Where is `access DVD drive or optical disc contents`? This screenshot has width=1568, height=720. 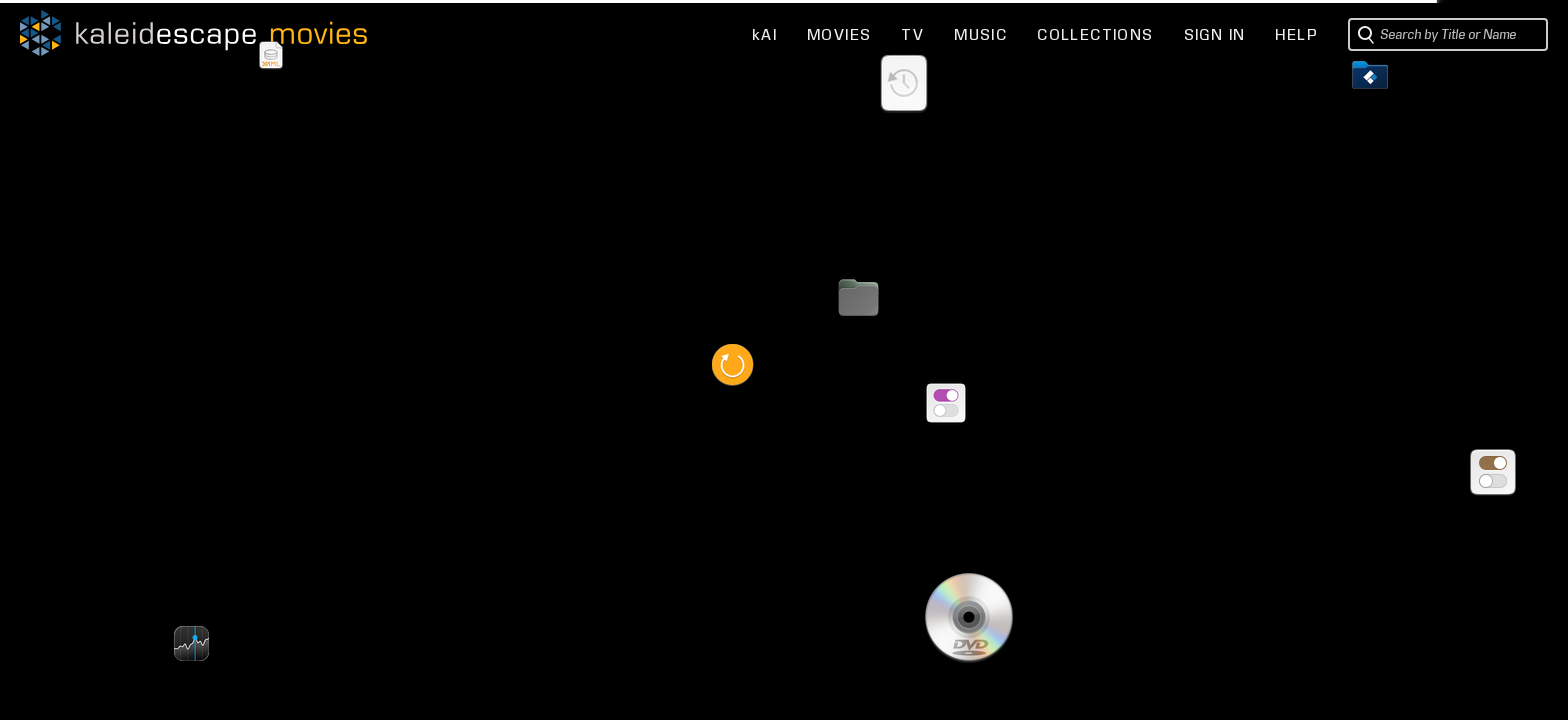
access DVD drive or optical disc contents is located at coordinates (969, 619).